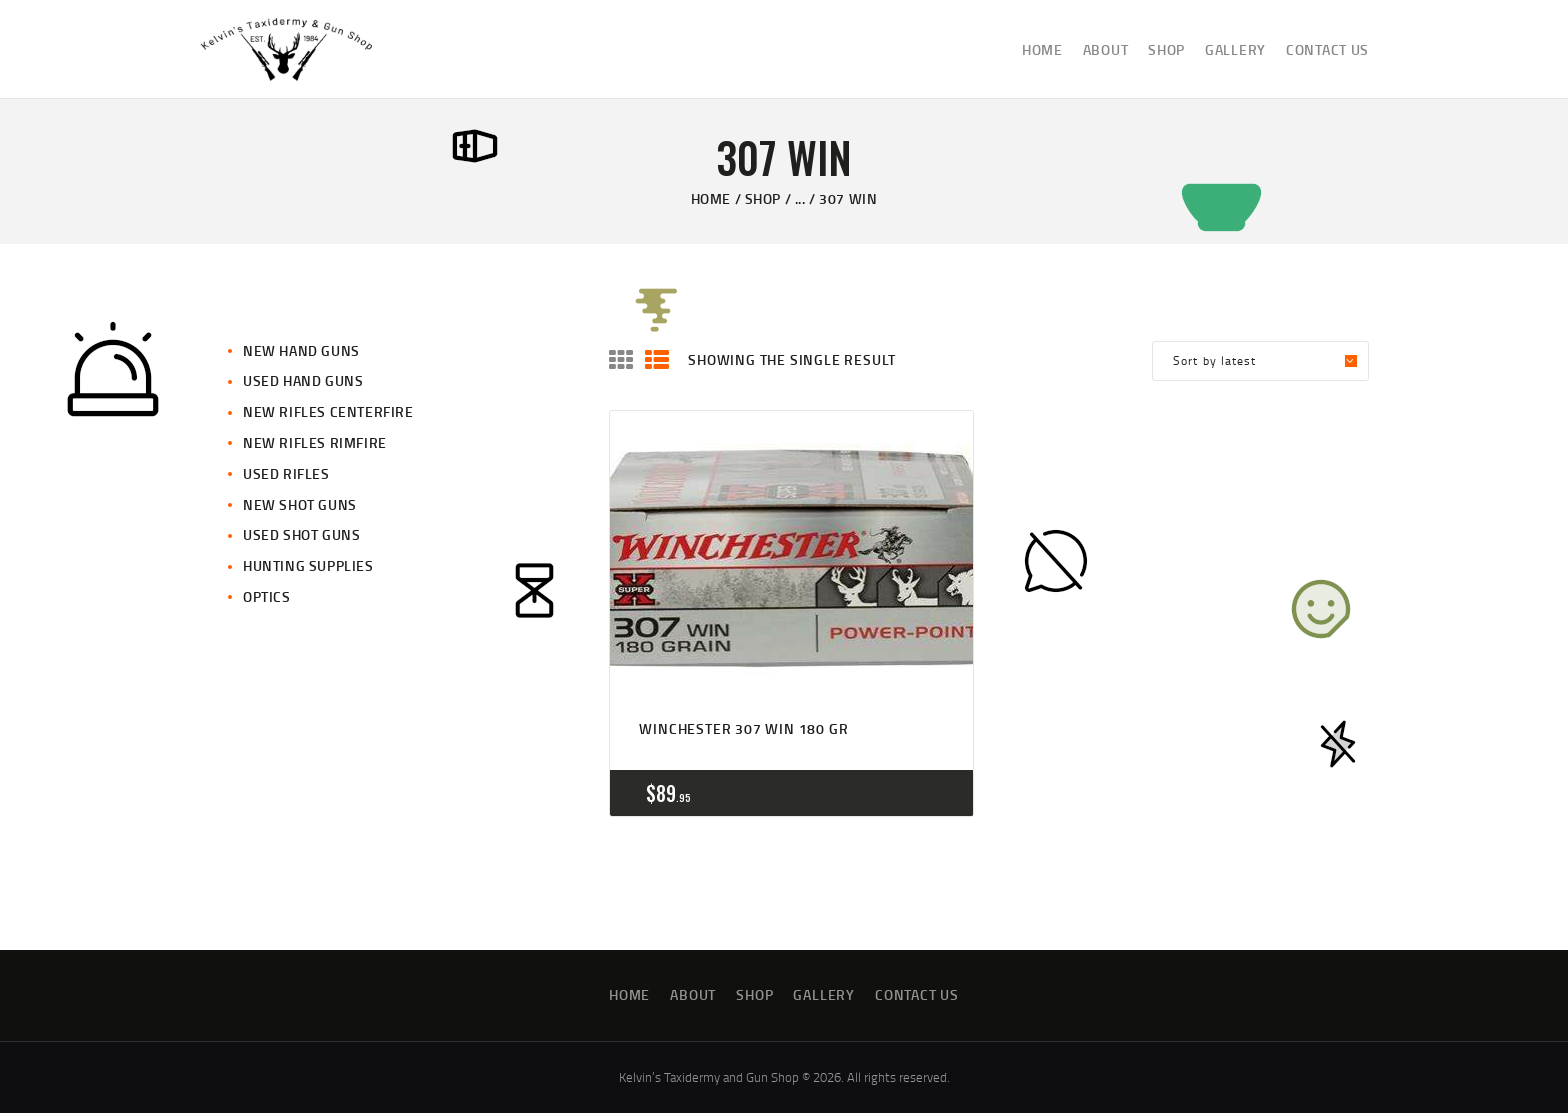 Image resolution: width=1568 pixels, height=1113 pixels. What do you see at coordinates (113, 378) in the screenshot?
I see `emergency alert or warning notification` at bounding box center [113, 378].